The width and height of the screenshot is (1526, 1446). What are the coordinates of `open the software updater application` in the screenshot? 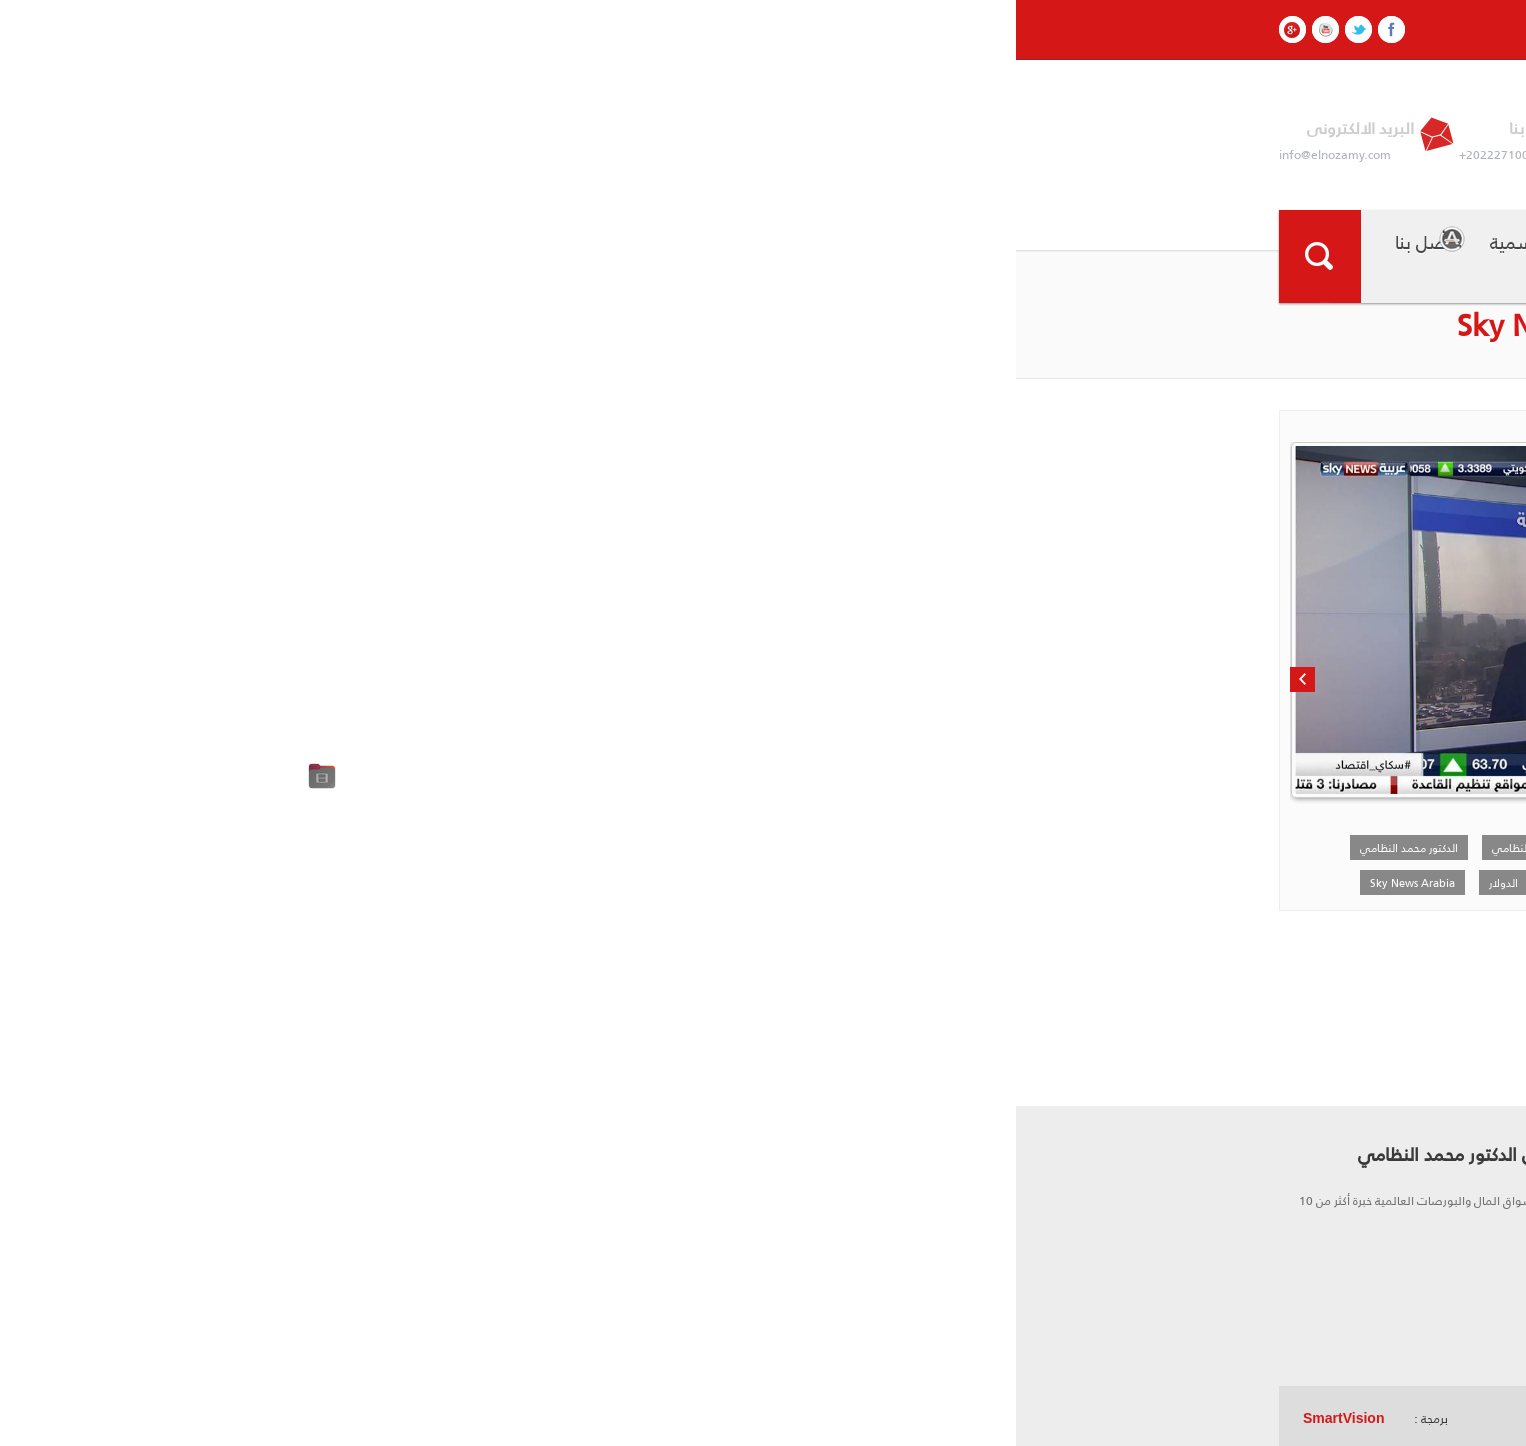 It's located at (1452, 239).